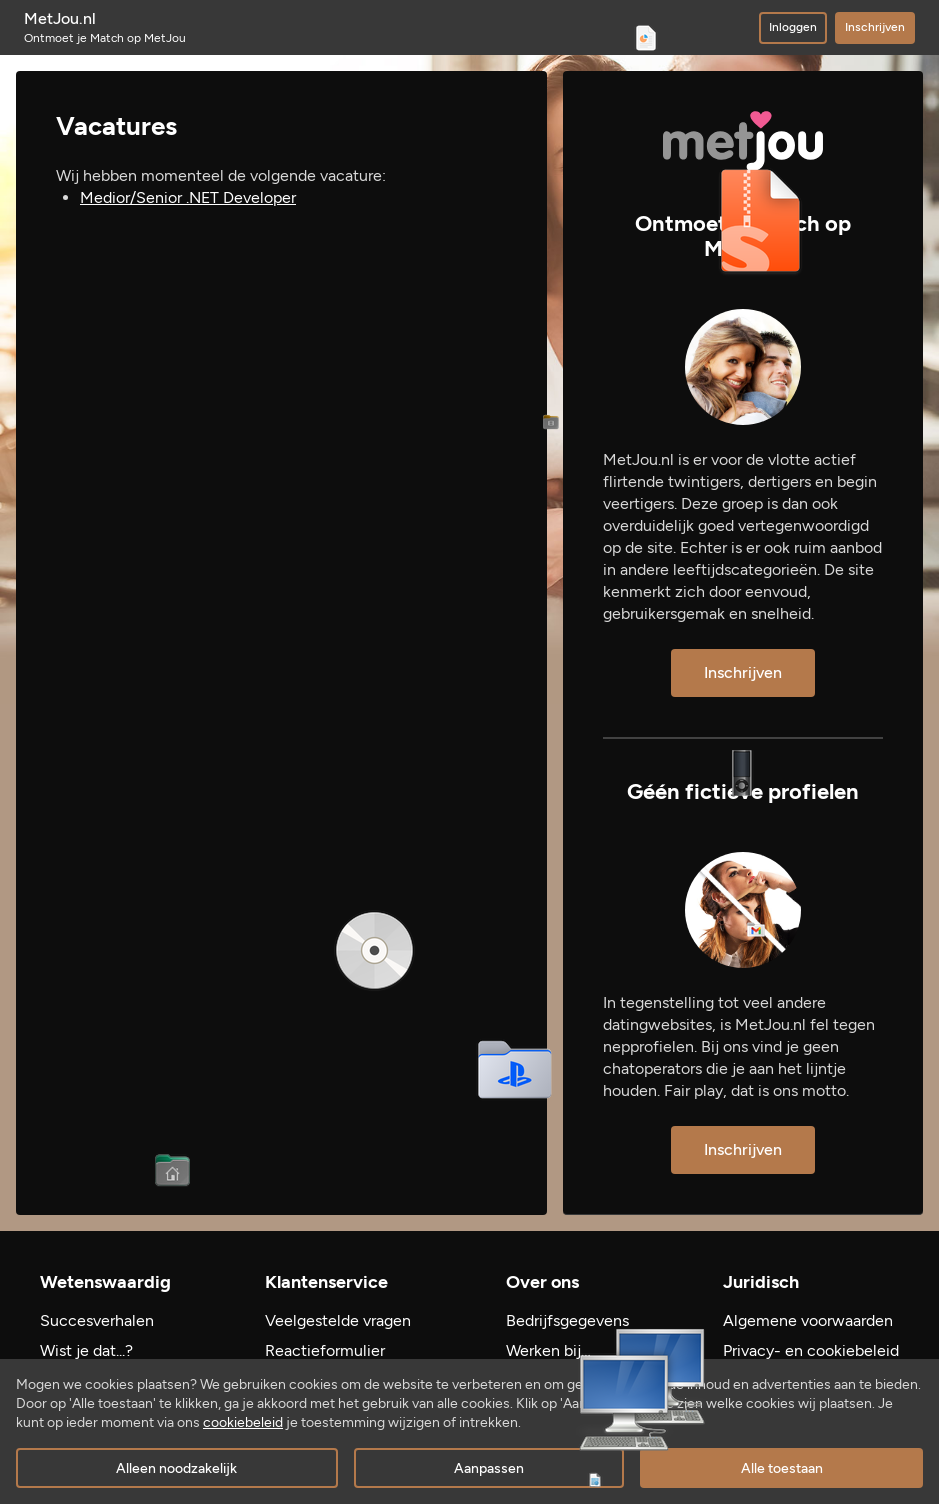  What do you see at coordinates (595, 1480) in the screenshot?
I see `a web document or HTML file created in LibreOffice` at bounding box center [595, 1480].